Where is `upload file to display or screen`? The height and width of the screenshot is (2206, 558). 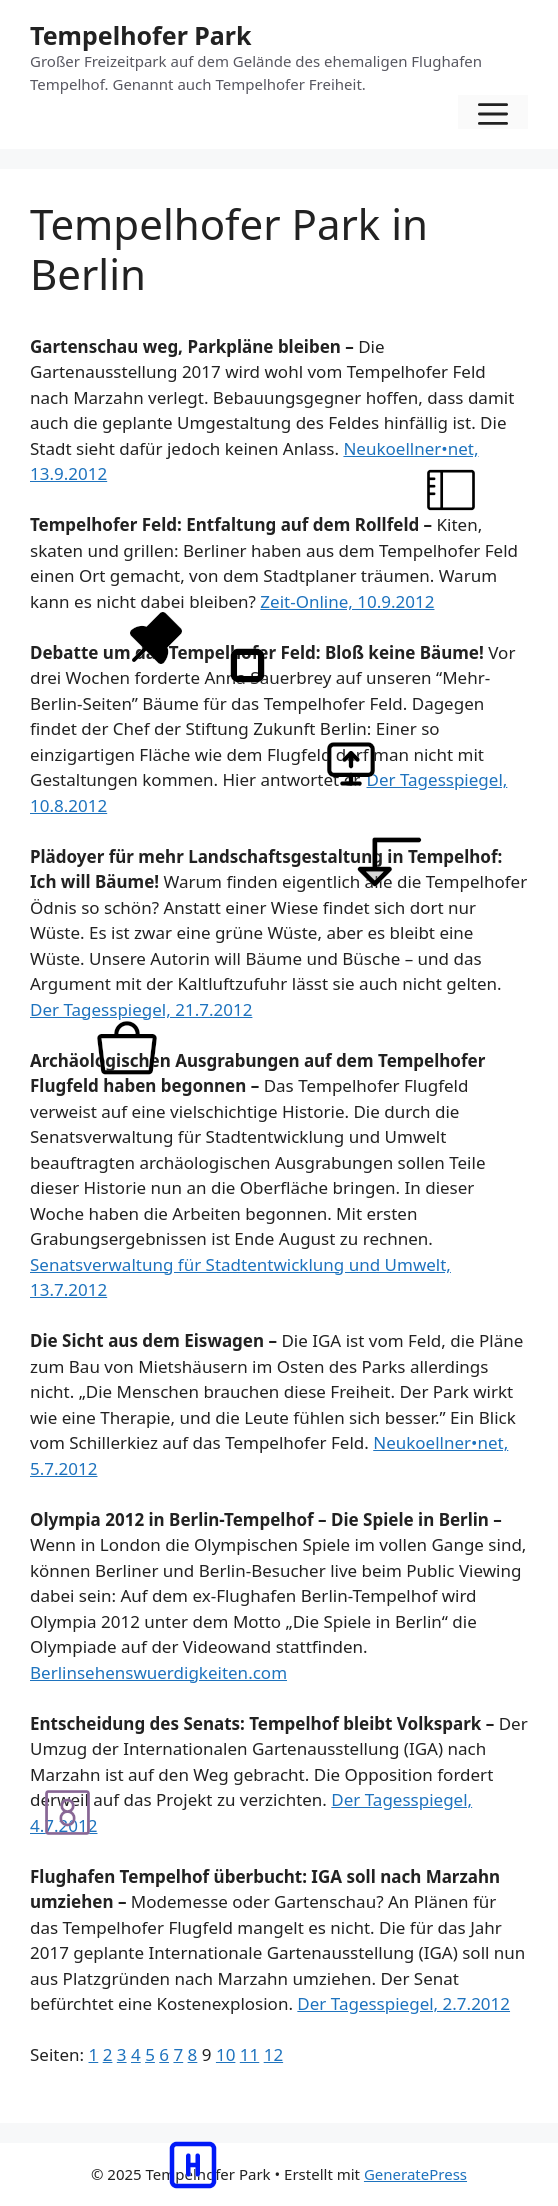 upload file to display or screen is located at coordinates (351, 764).